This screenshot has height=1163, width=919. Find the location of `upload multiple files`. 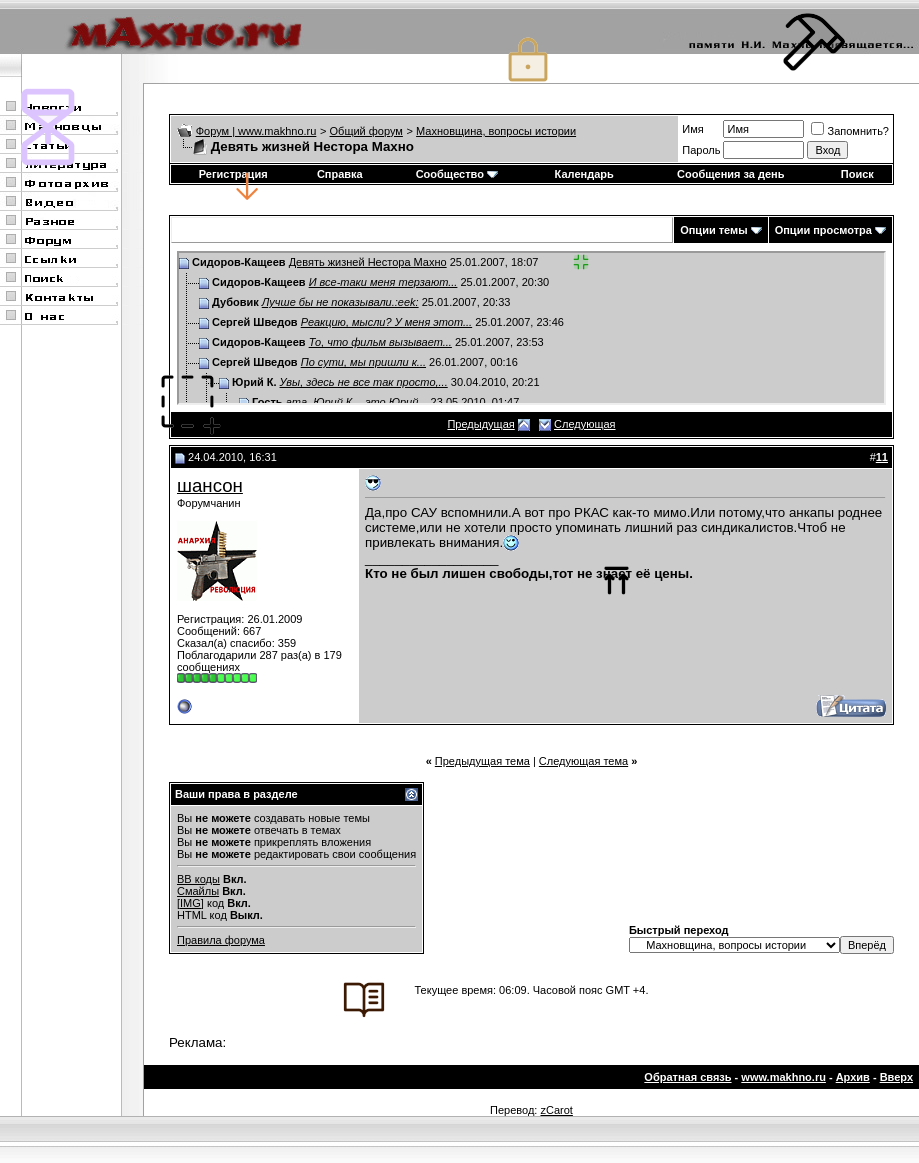

upload multiple files is located at coordinates (616, 580).